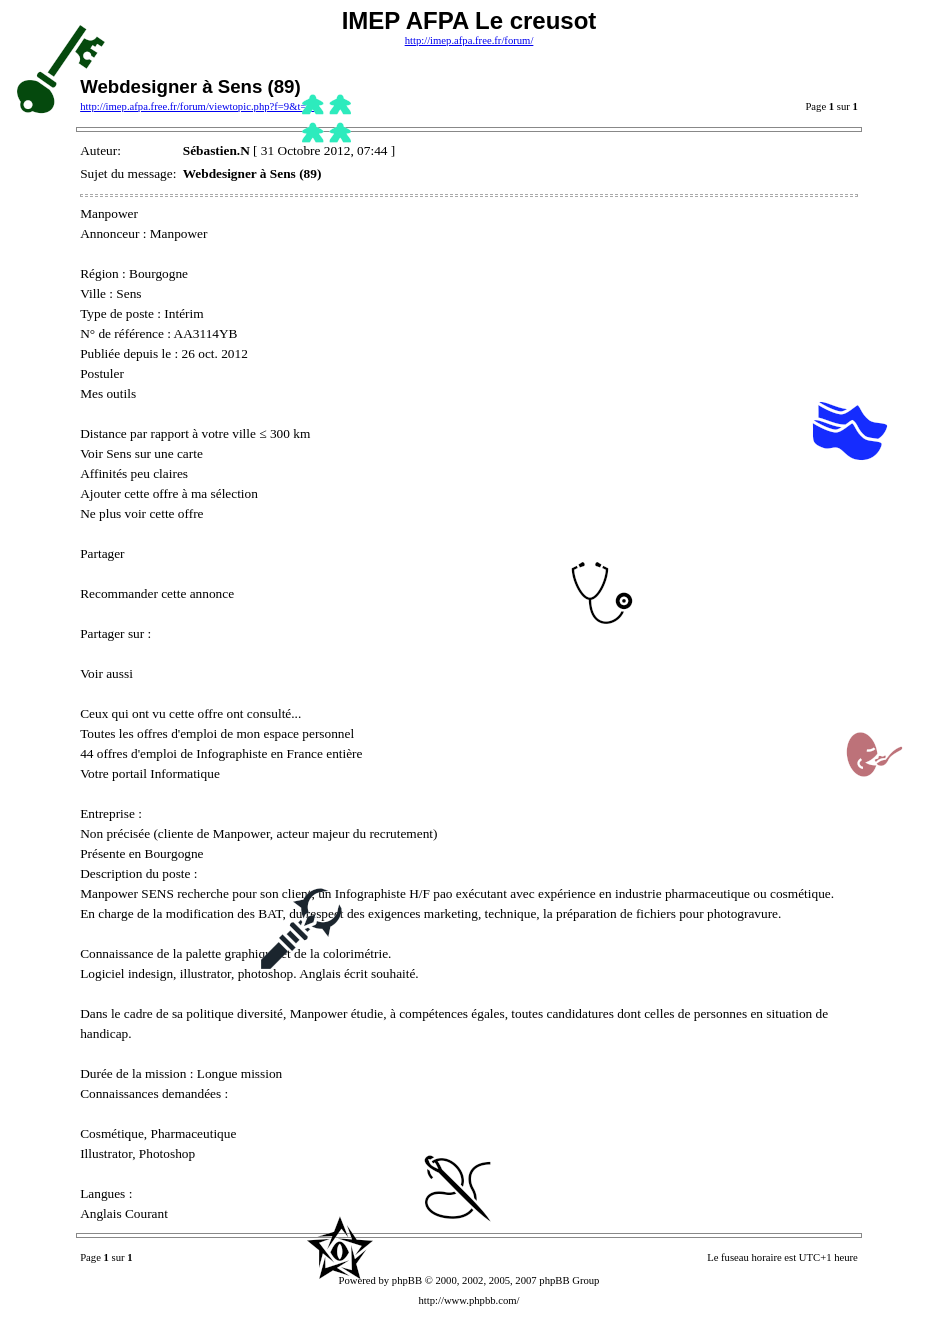  What do you see at coordinates (326, 118) in the screenshot?
I see `view all players in the game` at bounding box center [326, 118].